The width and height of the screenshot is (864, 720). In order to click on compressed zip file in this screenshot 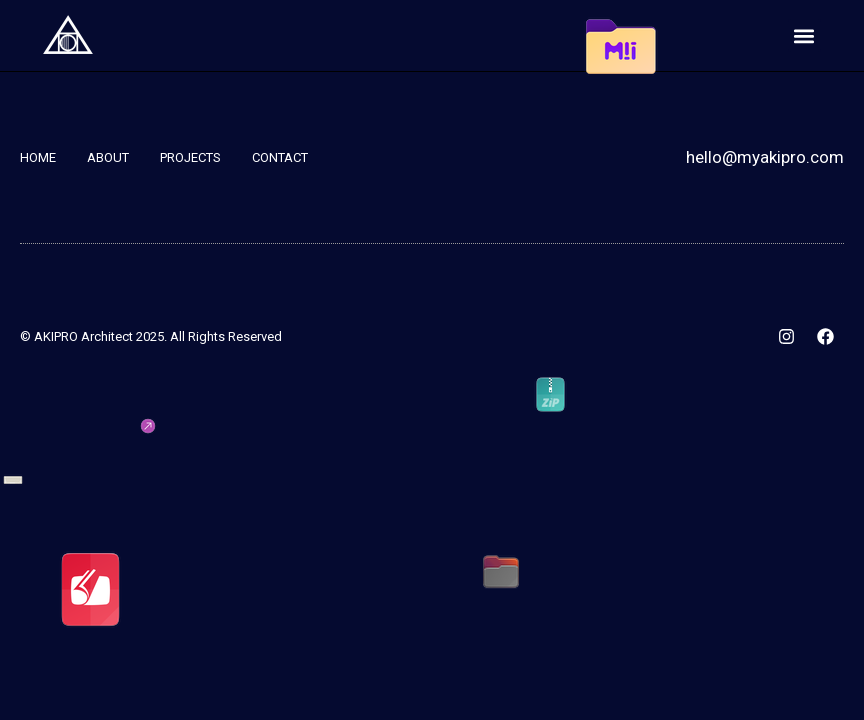, I will do `click(550, 394)`.